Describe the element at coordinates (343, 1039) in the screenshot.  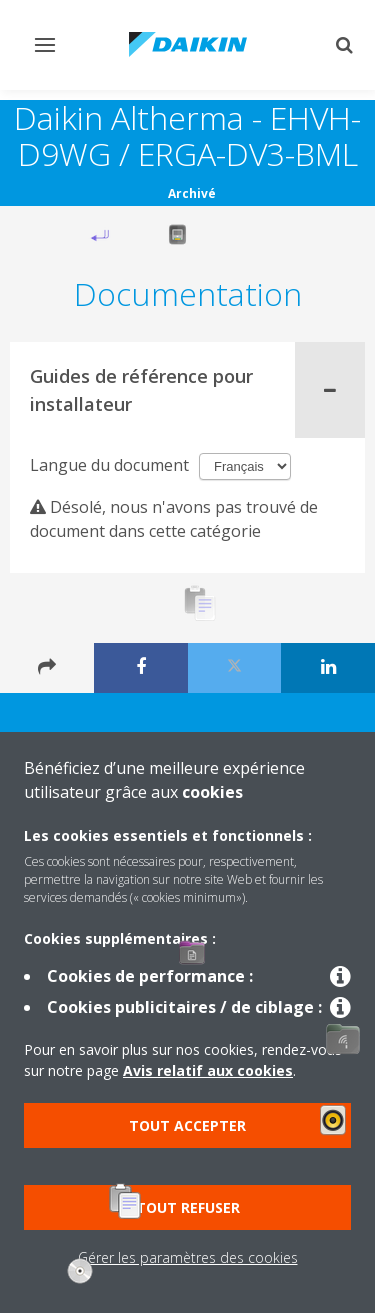
I see `open insync cloud sync folder` at that location.